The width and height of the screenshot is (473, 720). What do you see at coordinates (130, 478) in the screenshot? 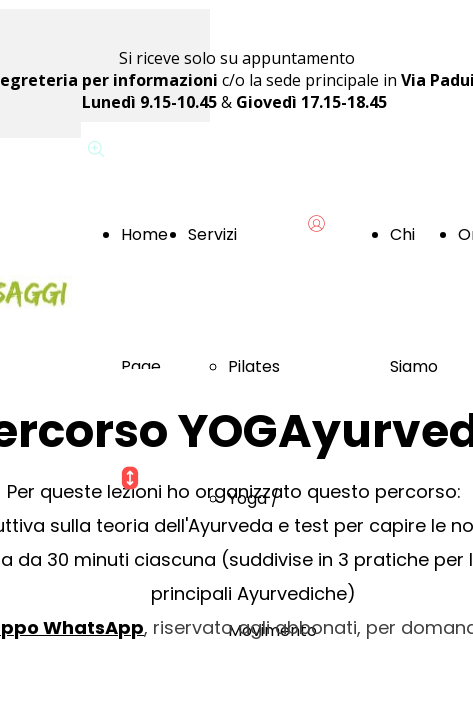
I see `scroll up or down on the page` at bounding box center [130, 478].